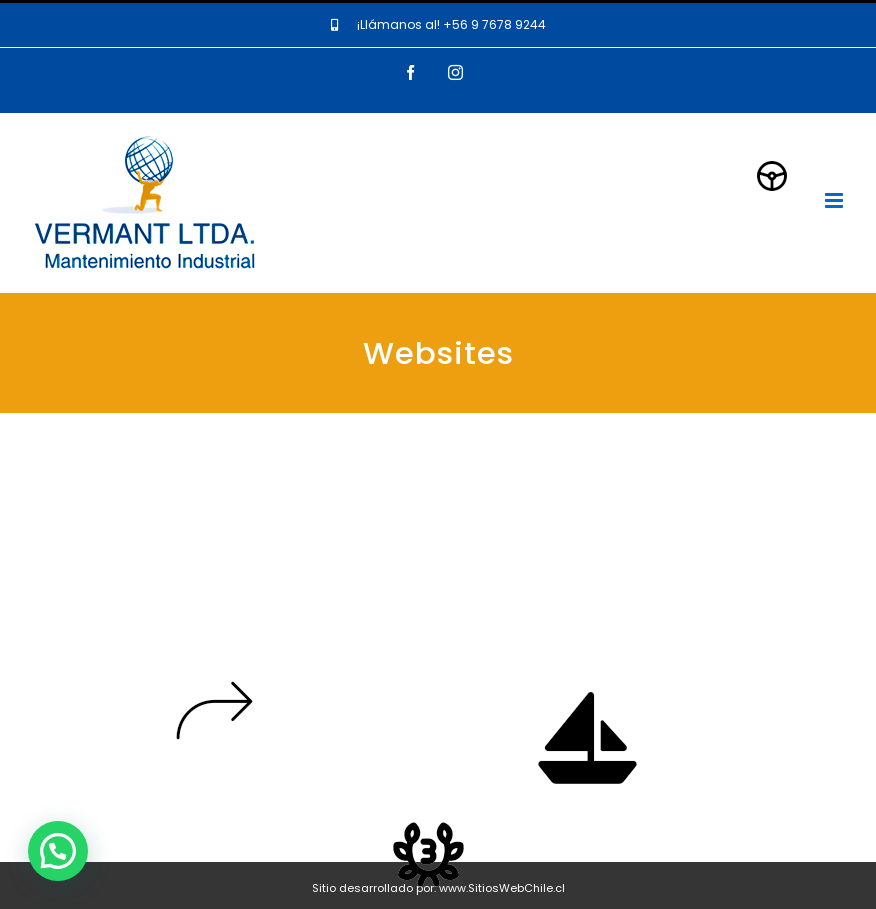  What do you see at coordinates (214, 710) in the screenshot?
I see `share or forward content` at bounding box center [214, 710].